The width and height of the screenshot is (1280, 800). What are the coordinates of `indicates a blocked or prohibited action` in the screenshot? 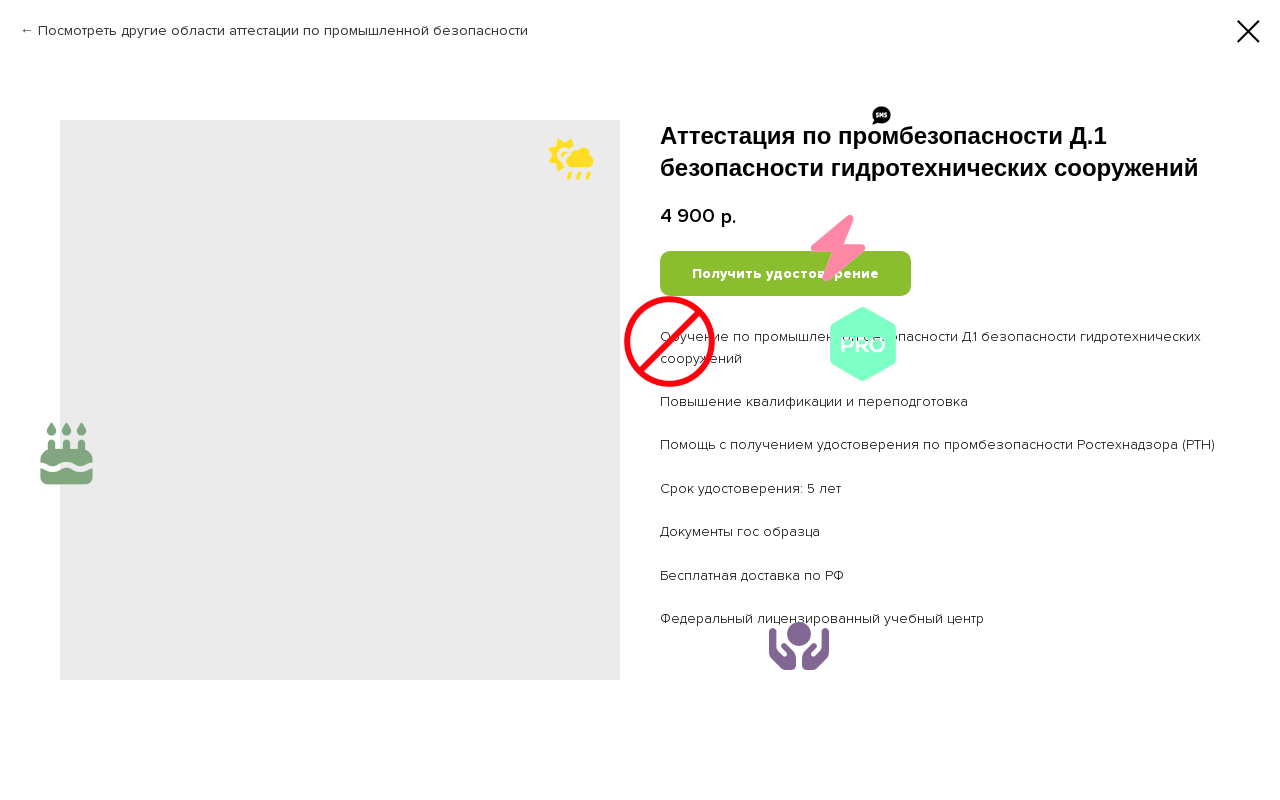 It's located at (669, 341).